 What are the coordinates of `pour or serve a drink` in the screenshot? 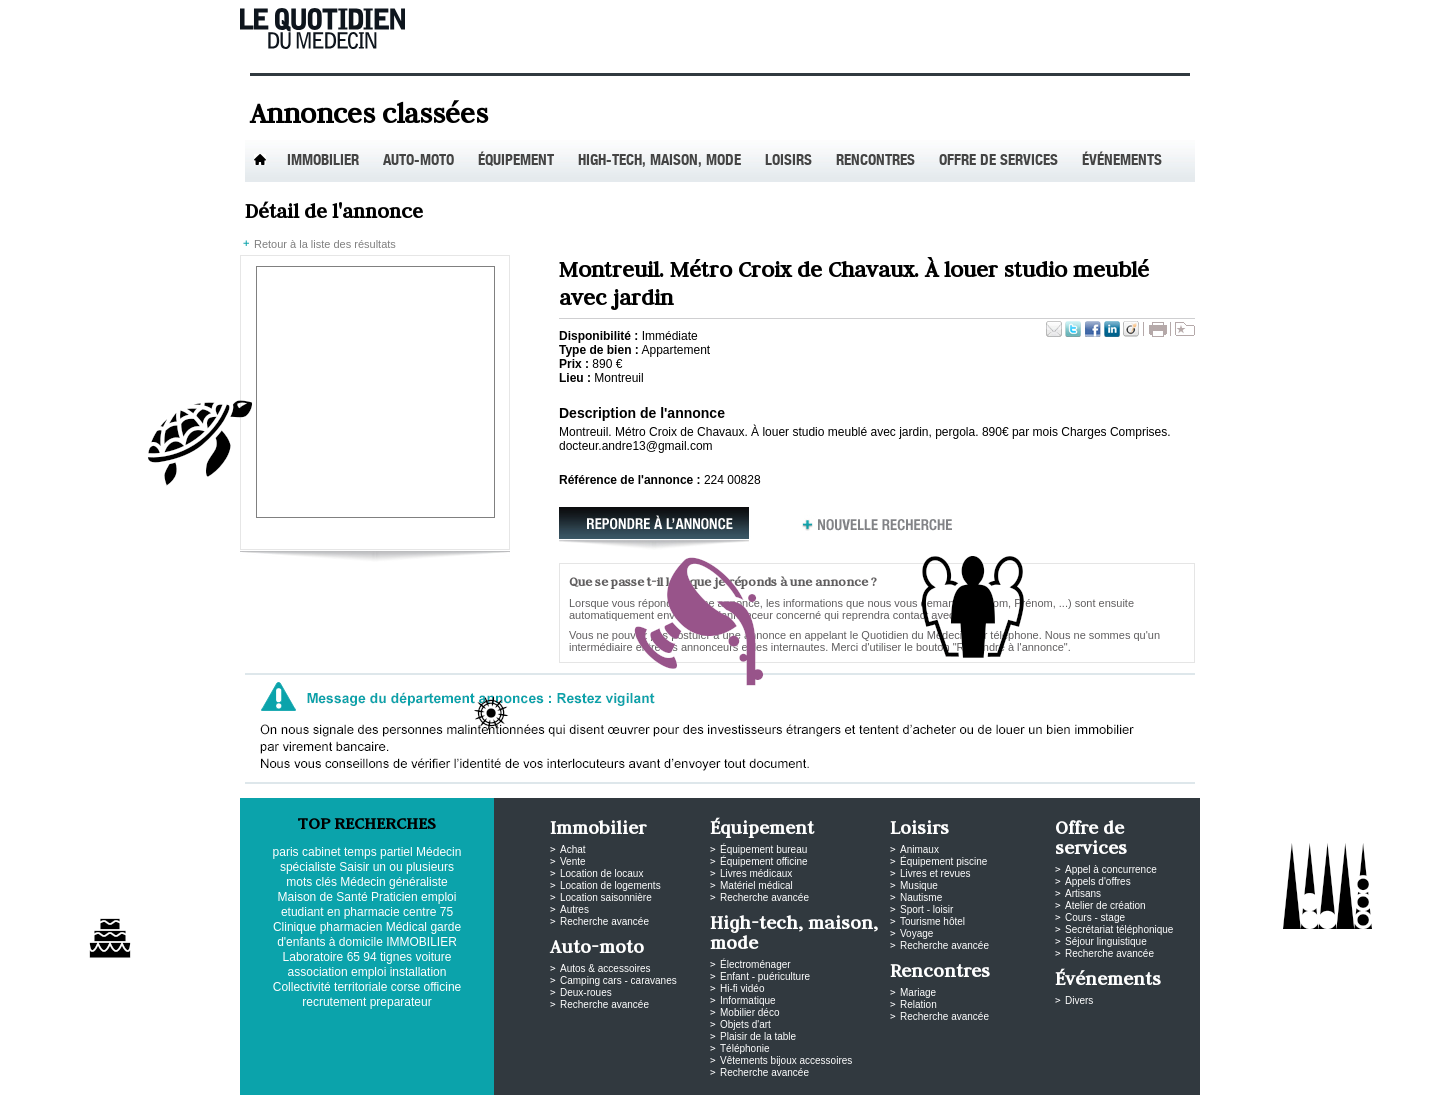 It's located at (699, 621).